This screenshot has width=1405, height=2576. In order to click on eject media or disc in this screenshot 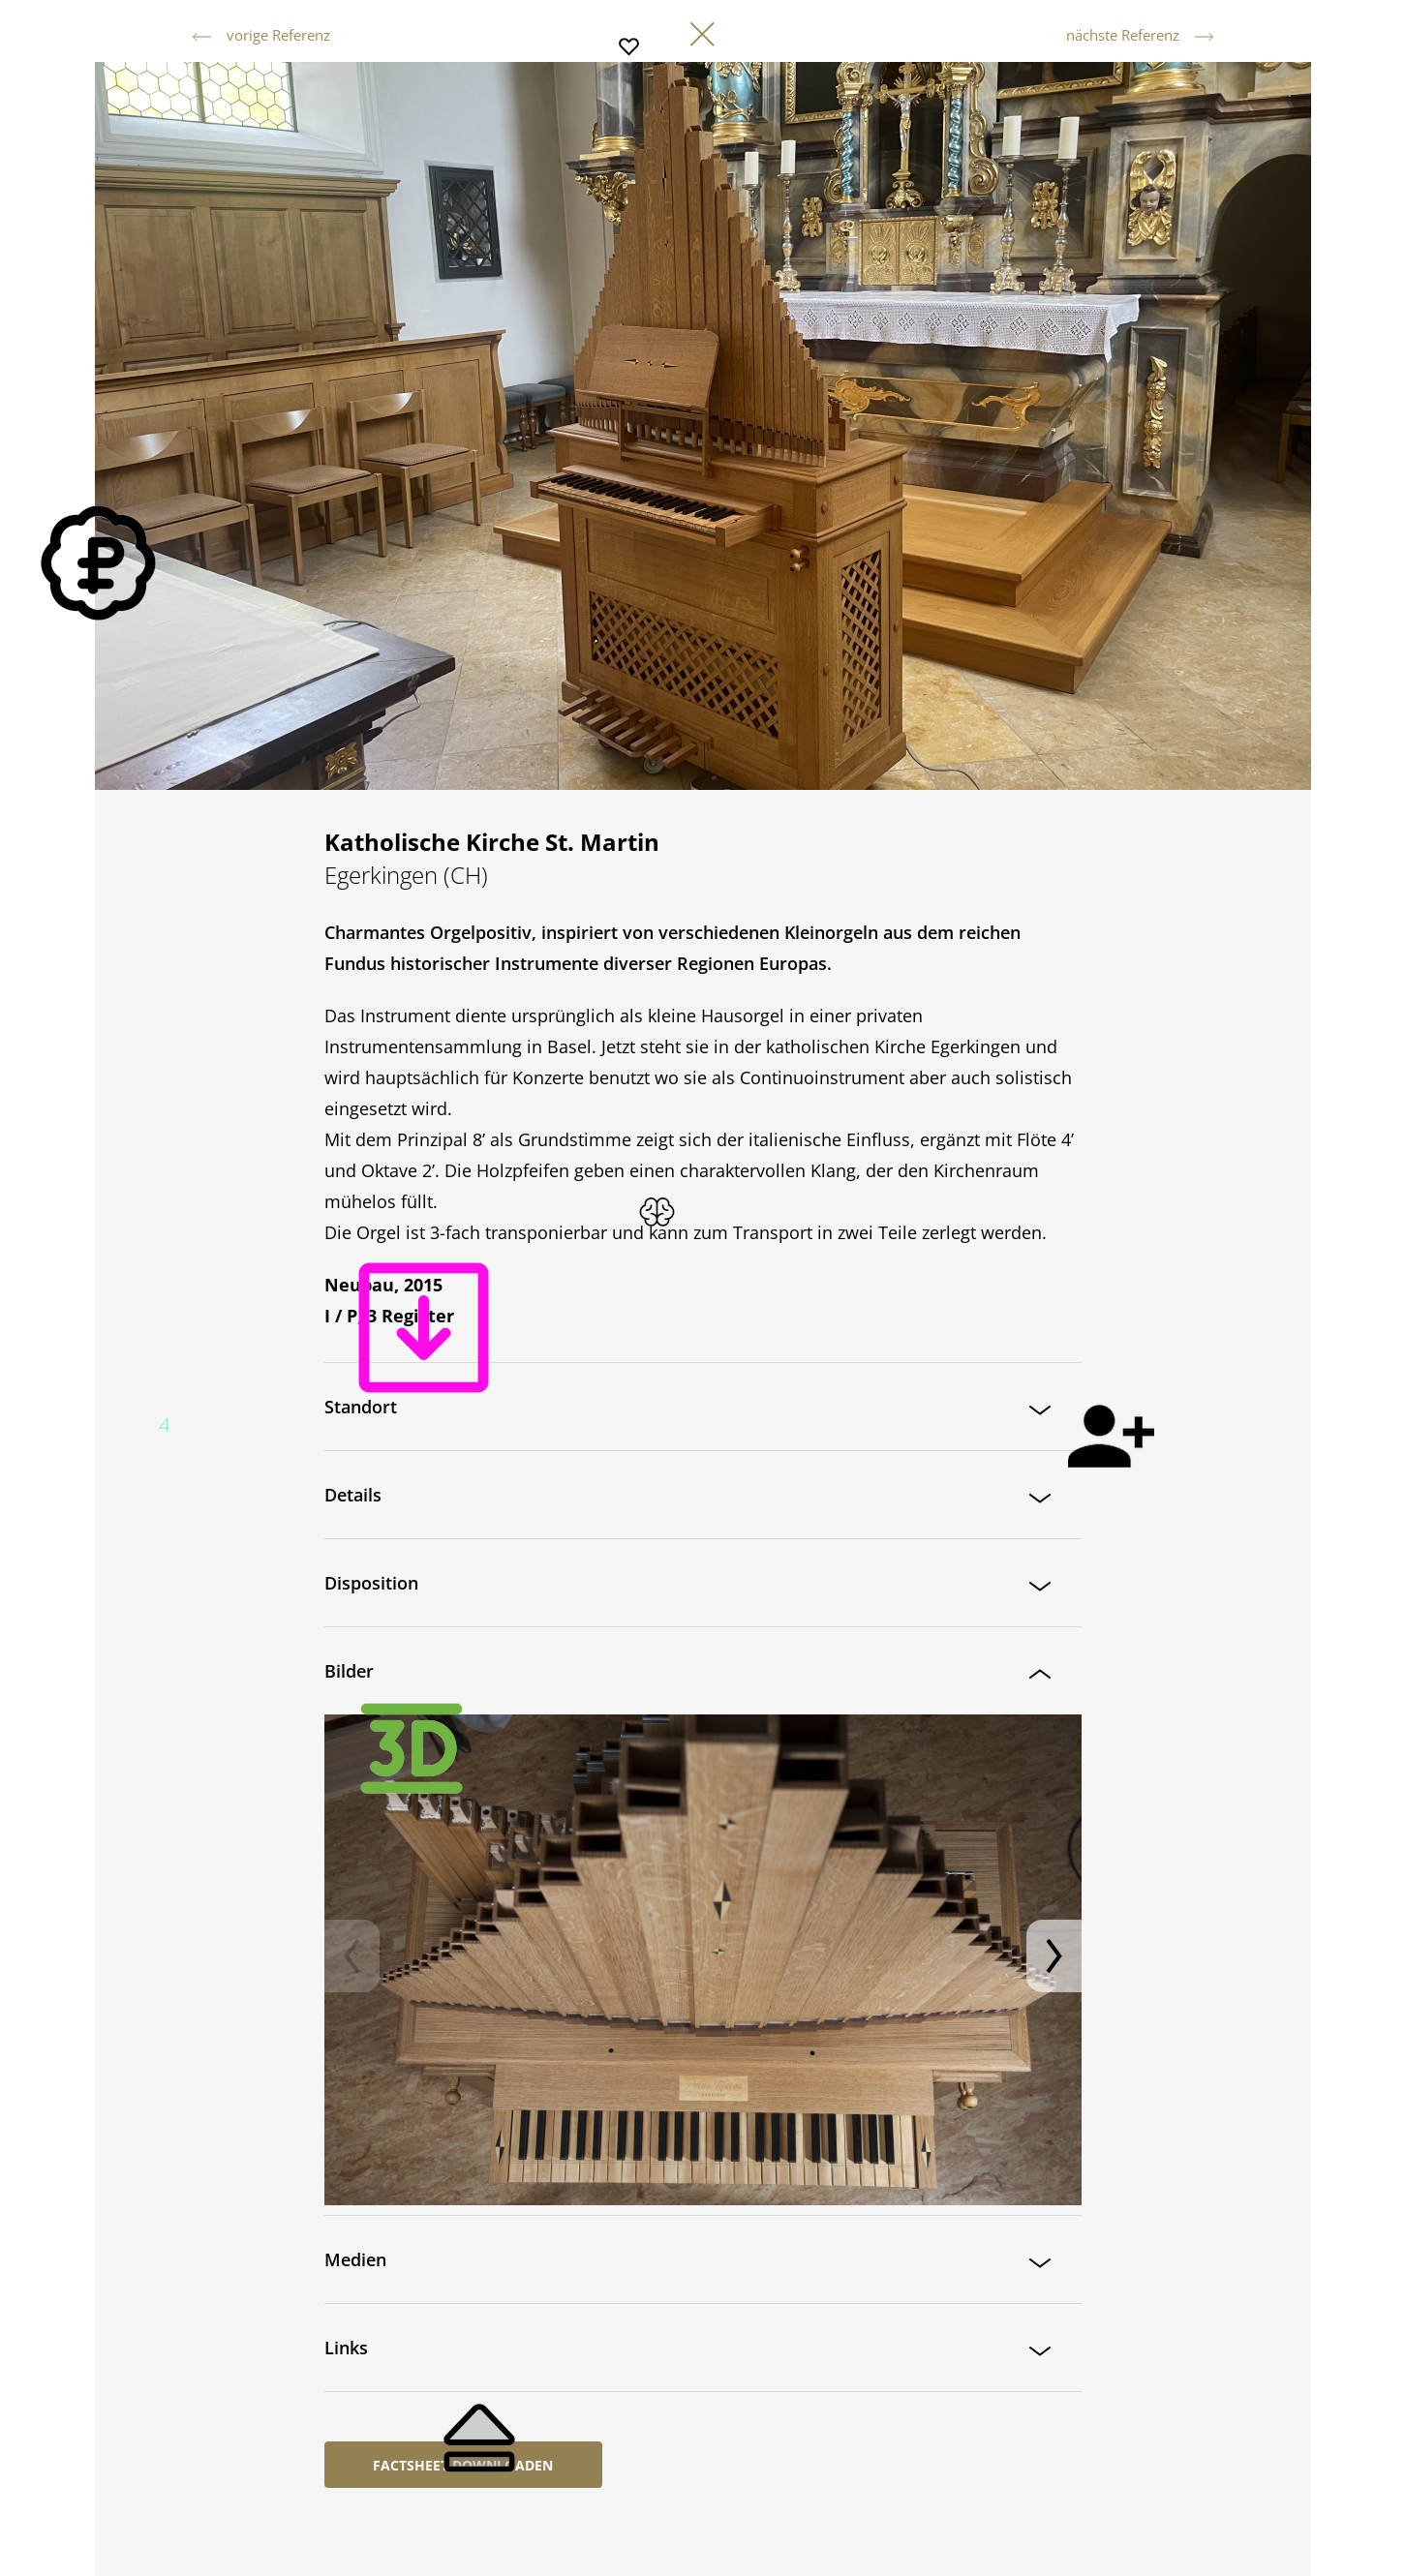, I will do `click(479, 2442)`.